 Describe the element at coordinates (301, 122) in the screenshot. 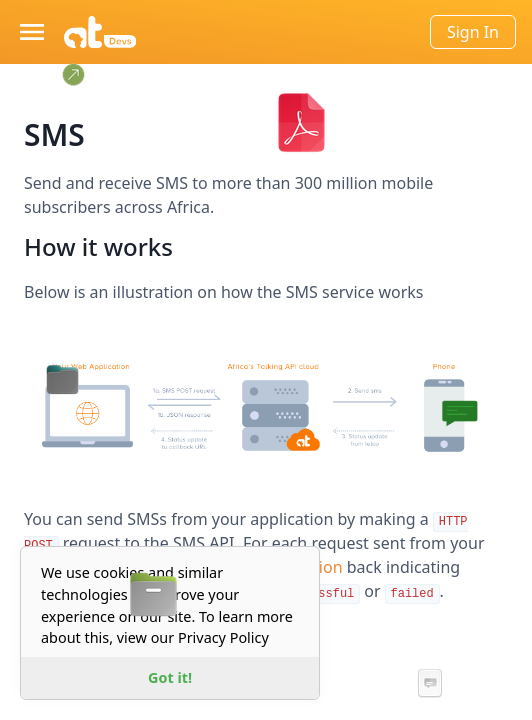

I see `open a compressed pdf document` at that location.